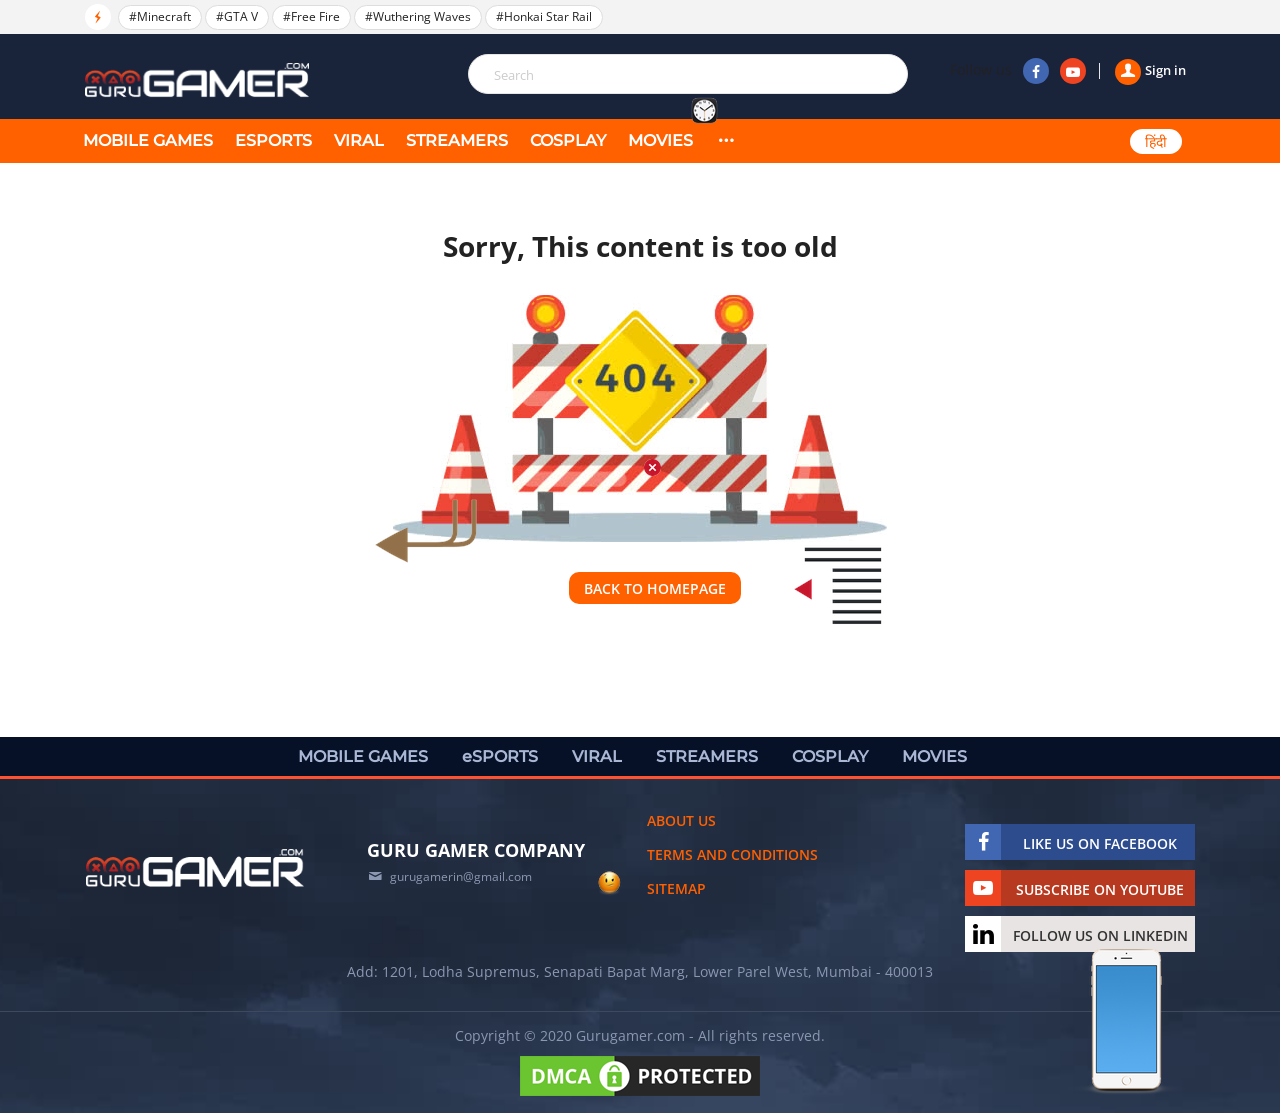 Image resolution: width=1280 pixels, height=1113 pixels. What do you see at coordinates (704, 110) in the screenshot?
I see `open the clock app` at bounding box center [704, 110].